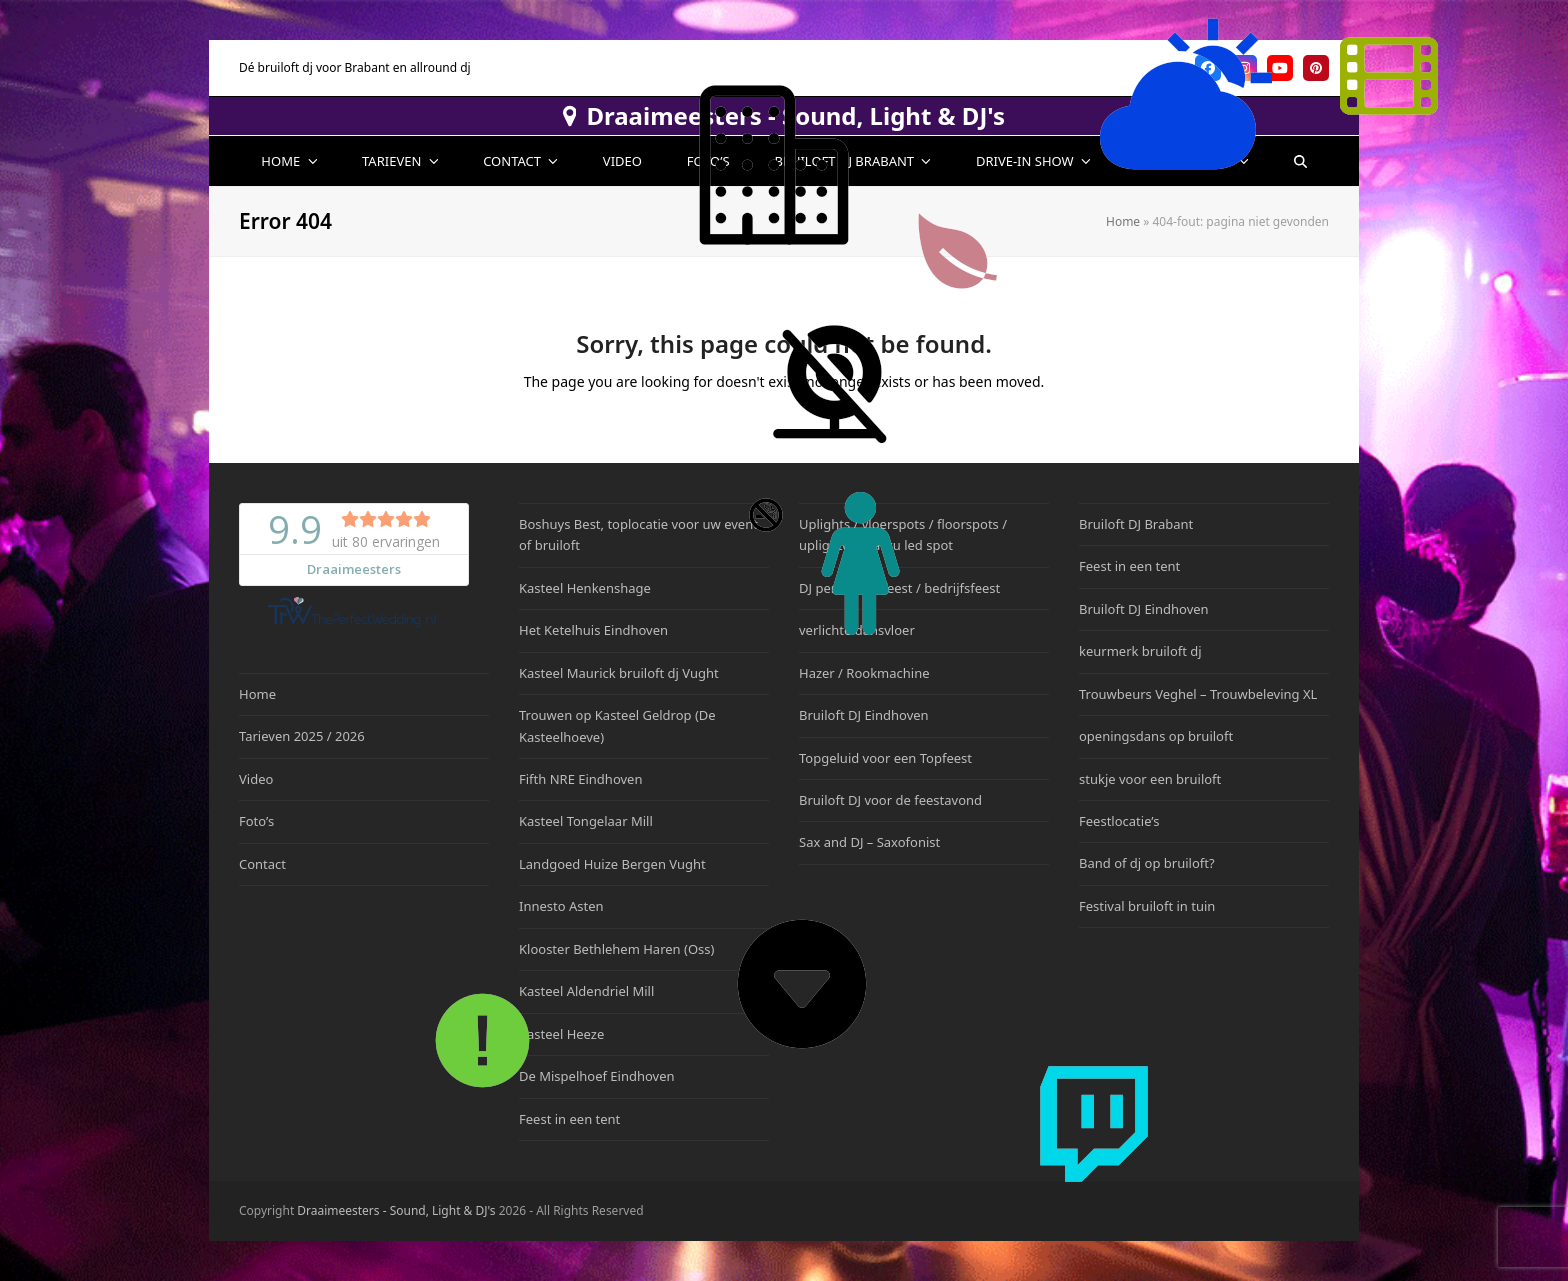  Describe the element at coordinates (834, 386) in the screenshot. I see `camera is disabled or turned off` at that location.